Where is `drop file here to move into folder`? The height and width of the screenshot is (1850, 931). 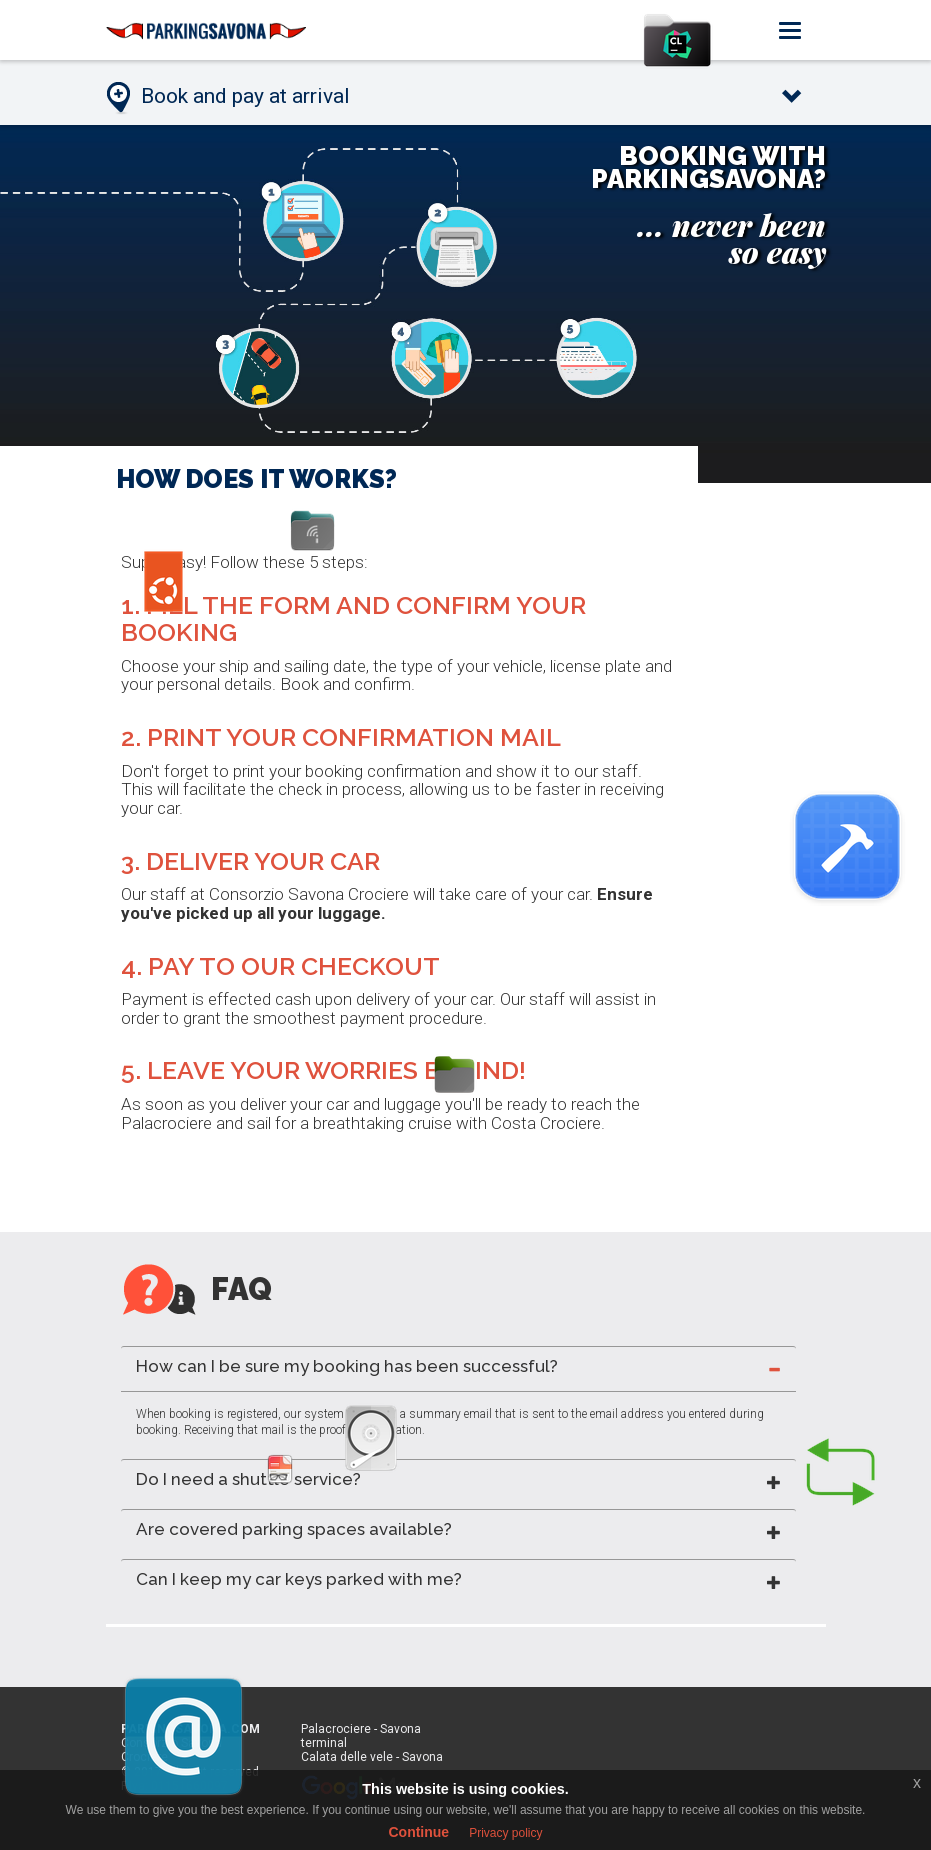 drop file here to move into folder is located at coordinates (454, 1074).